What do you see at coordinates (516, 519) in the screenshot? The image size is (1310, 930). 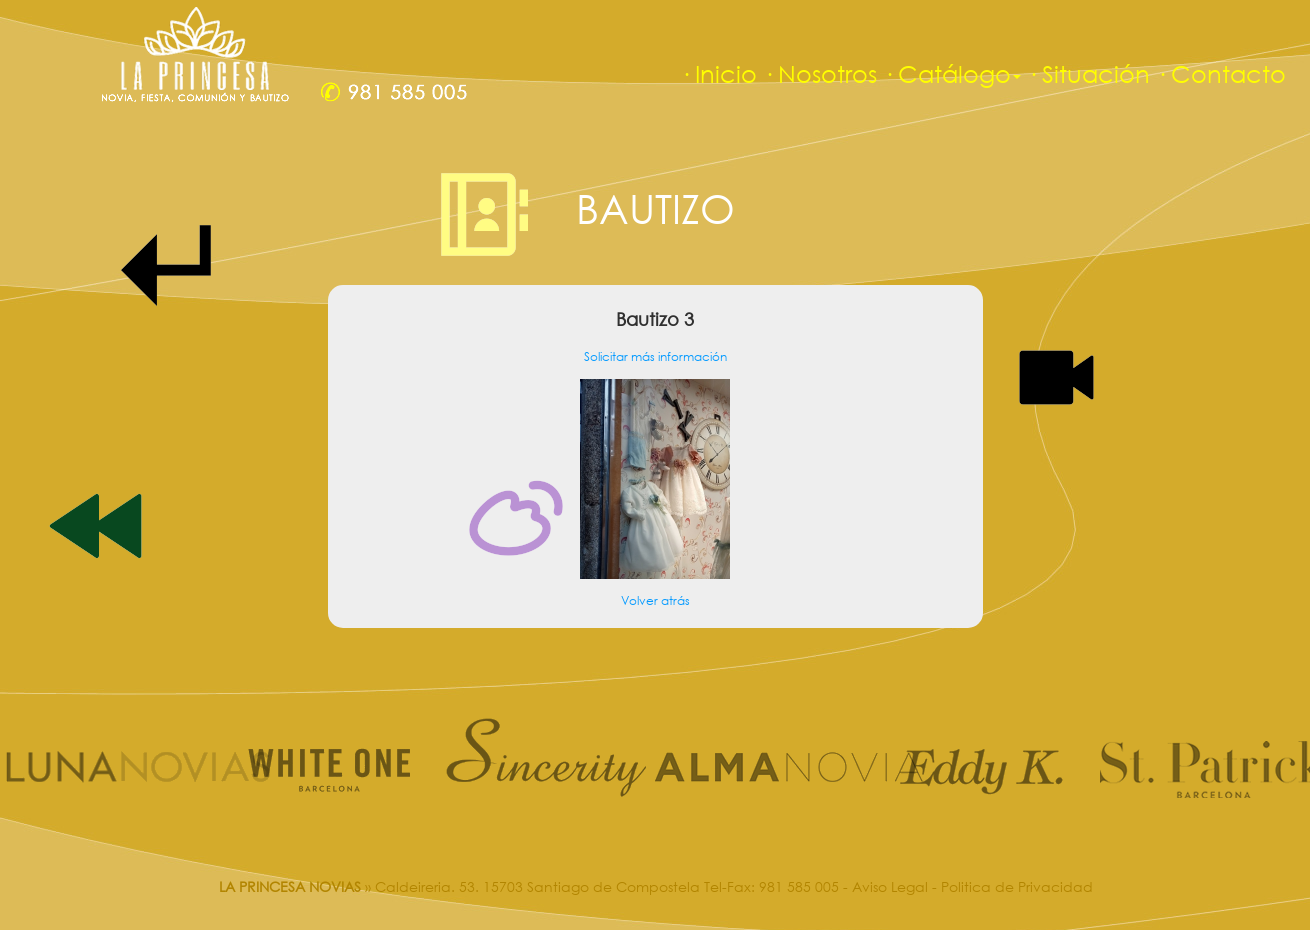 I see `open Weibo app` at bounding box center [516, 519].